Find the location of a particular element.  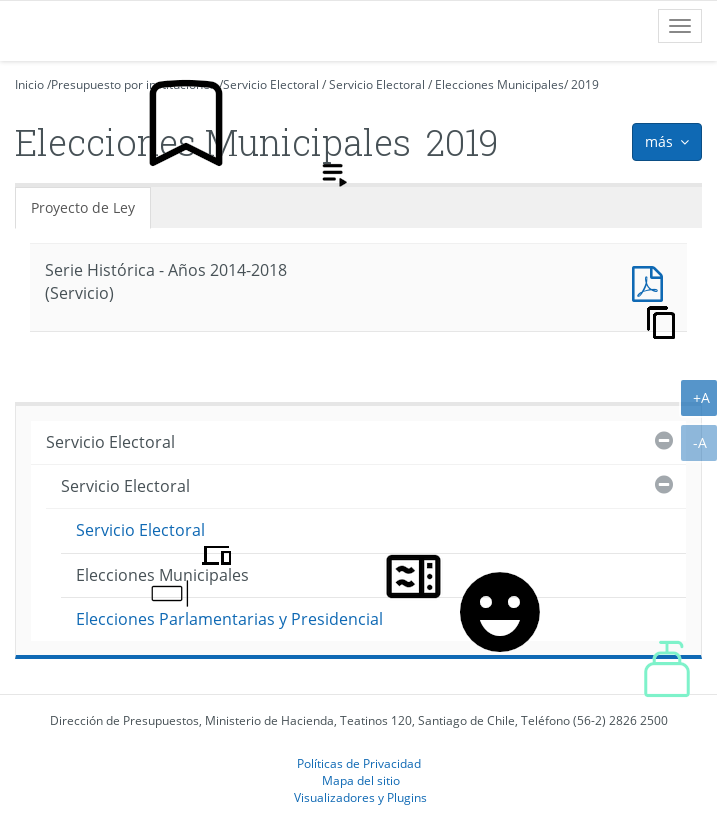

access hand washing or hygiene instructions is located at coordinates (667, 670).